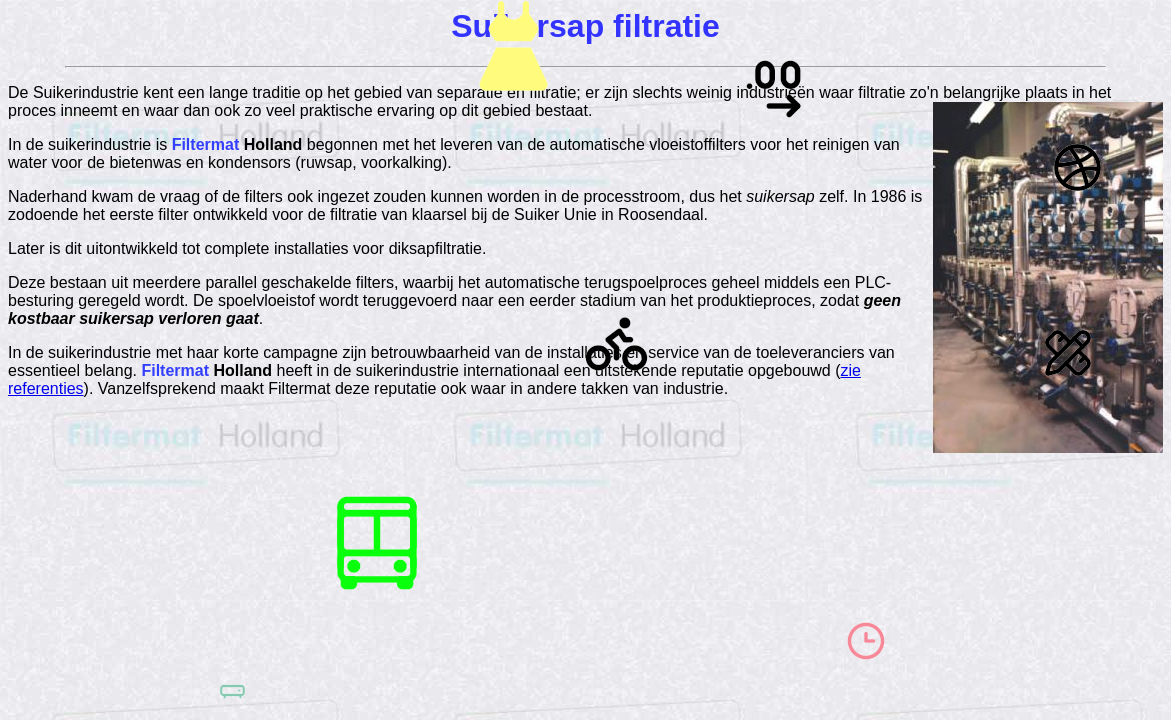  What do you see at coordinates (232, 690) in the screenshot?
I see `access radio or audio receiver settings` at bounding box center [232, 690].